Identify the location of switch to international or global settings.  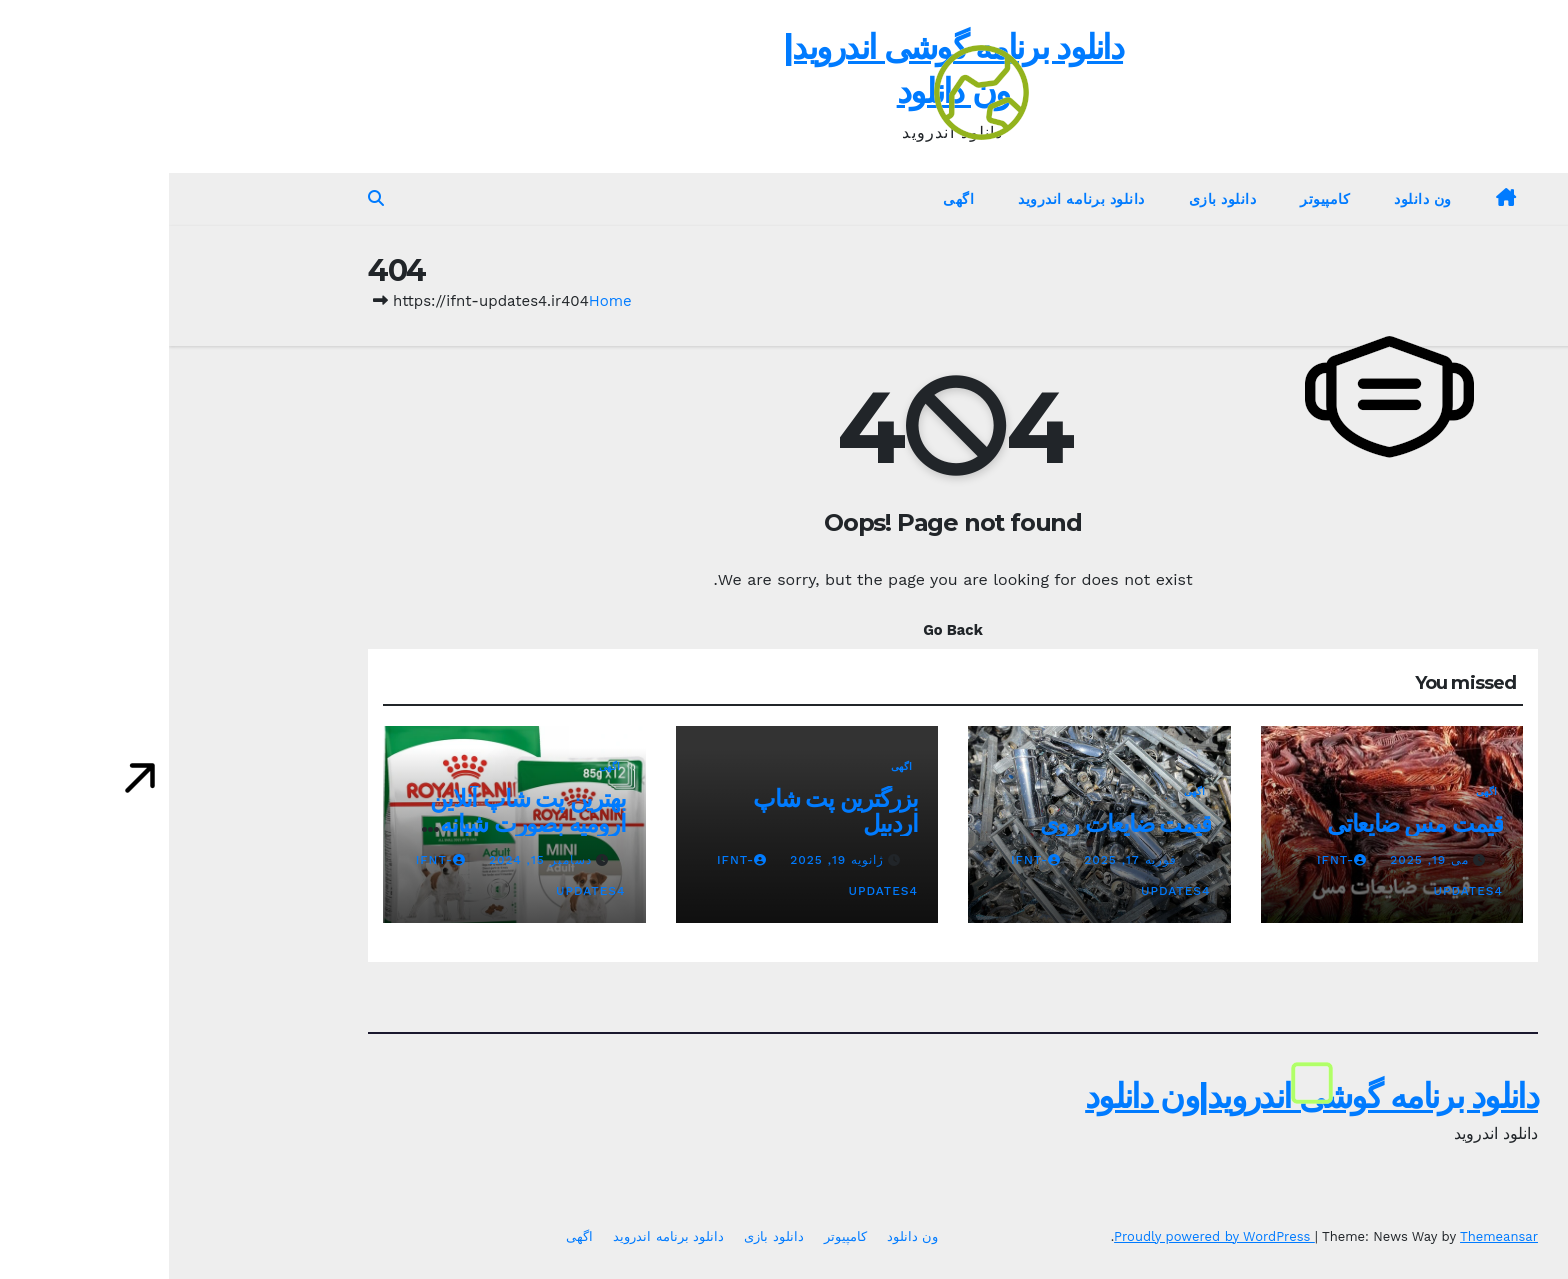
(981, 92).